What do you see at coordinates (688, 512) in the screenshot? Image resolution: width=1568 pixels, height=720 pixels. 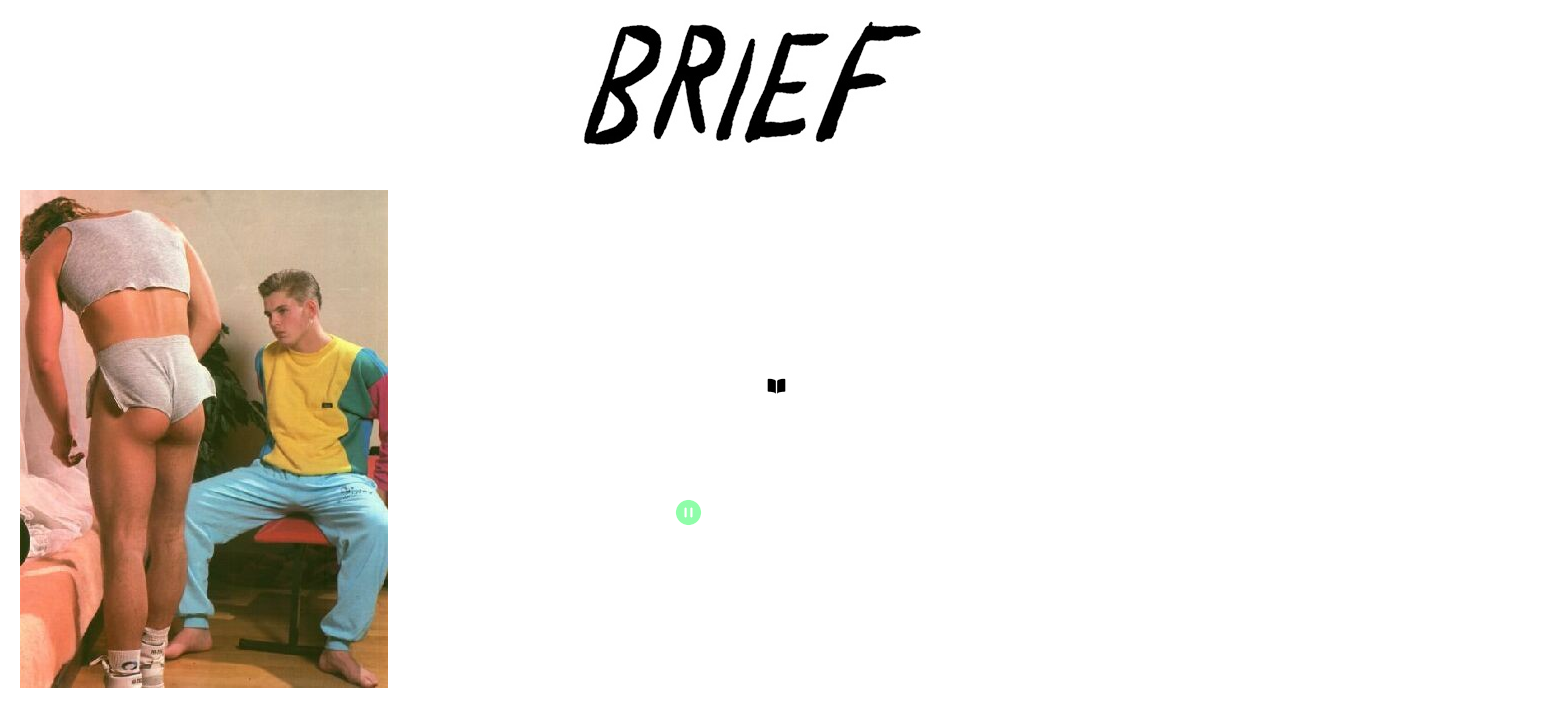 I see `pause media playback` at bounding box center [688, 512].